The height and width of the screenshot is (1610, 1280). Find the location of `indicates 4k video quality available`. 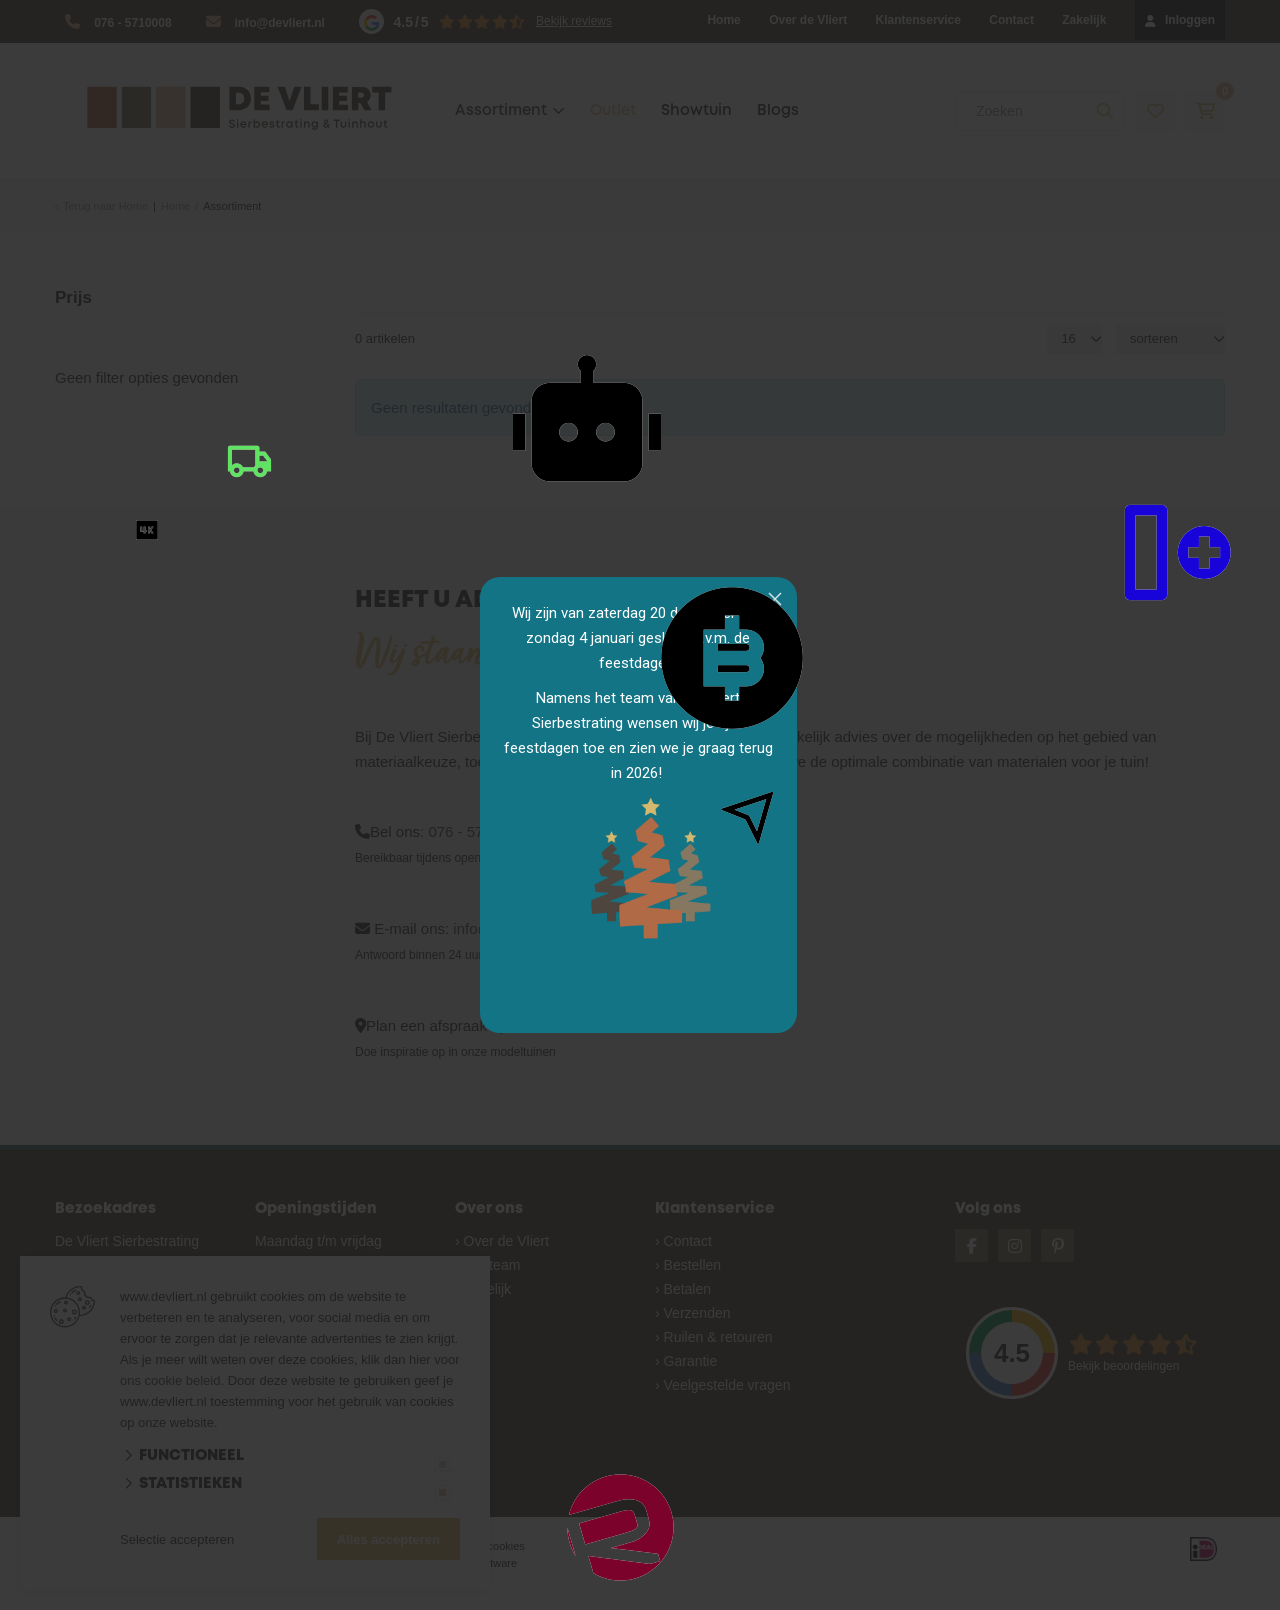

indicates 4k video quality available is located at coordinates (147, 530).